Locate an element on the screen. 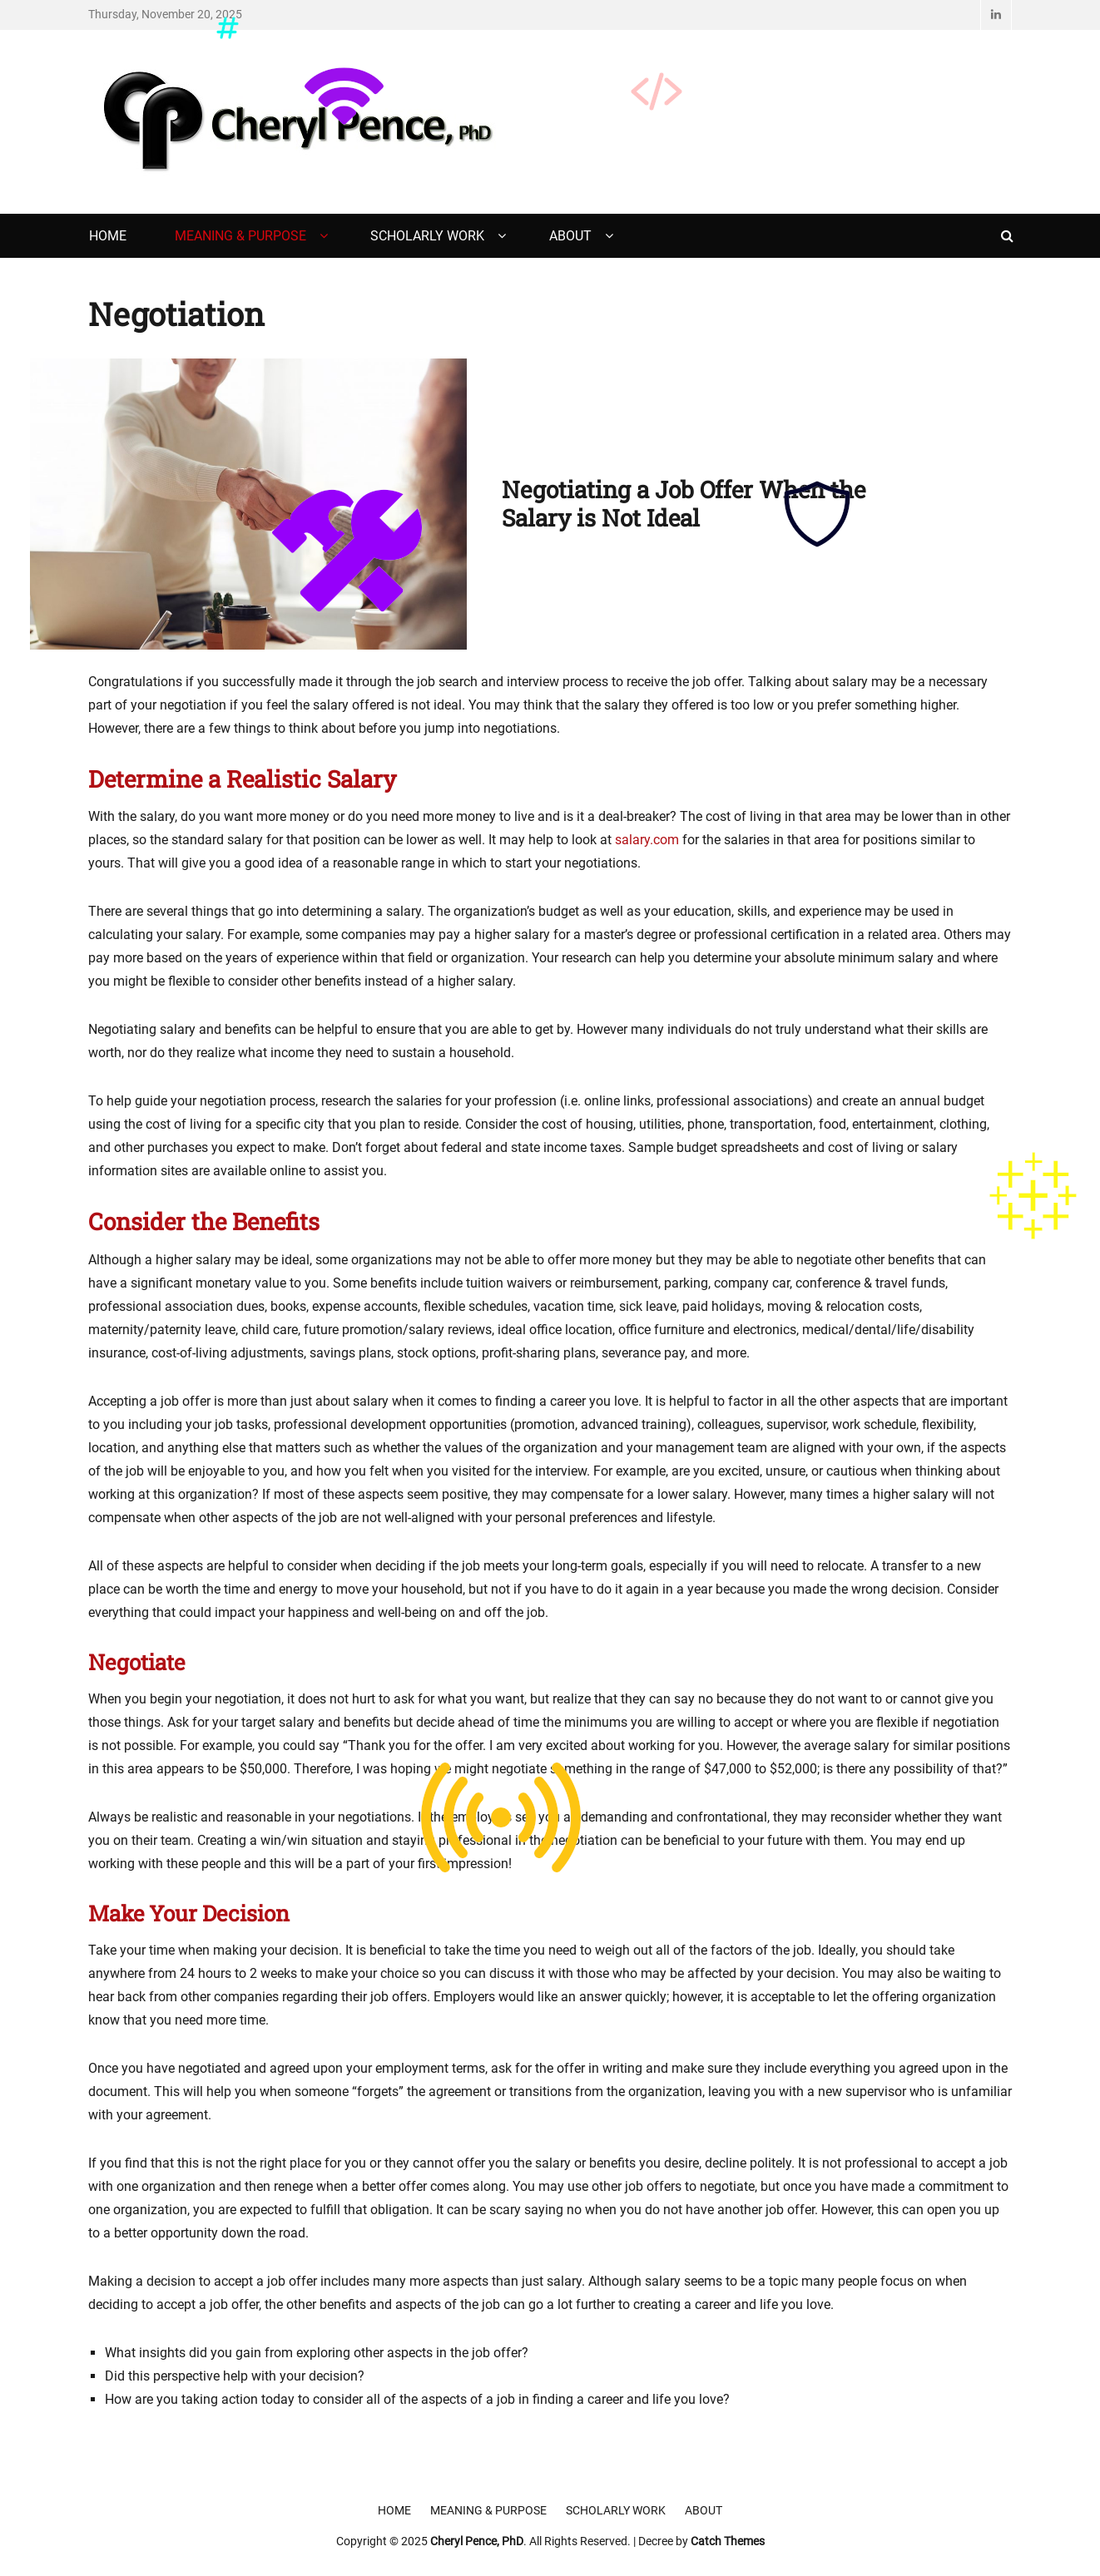 This screenshot has height=2576, width=1100. add or search hashtags is located at coordinates (227, 27).